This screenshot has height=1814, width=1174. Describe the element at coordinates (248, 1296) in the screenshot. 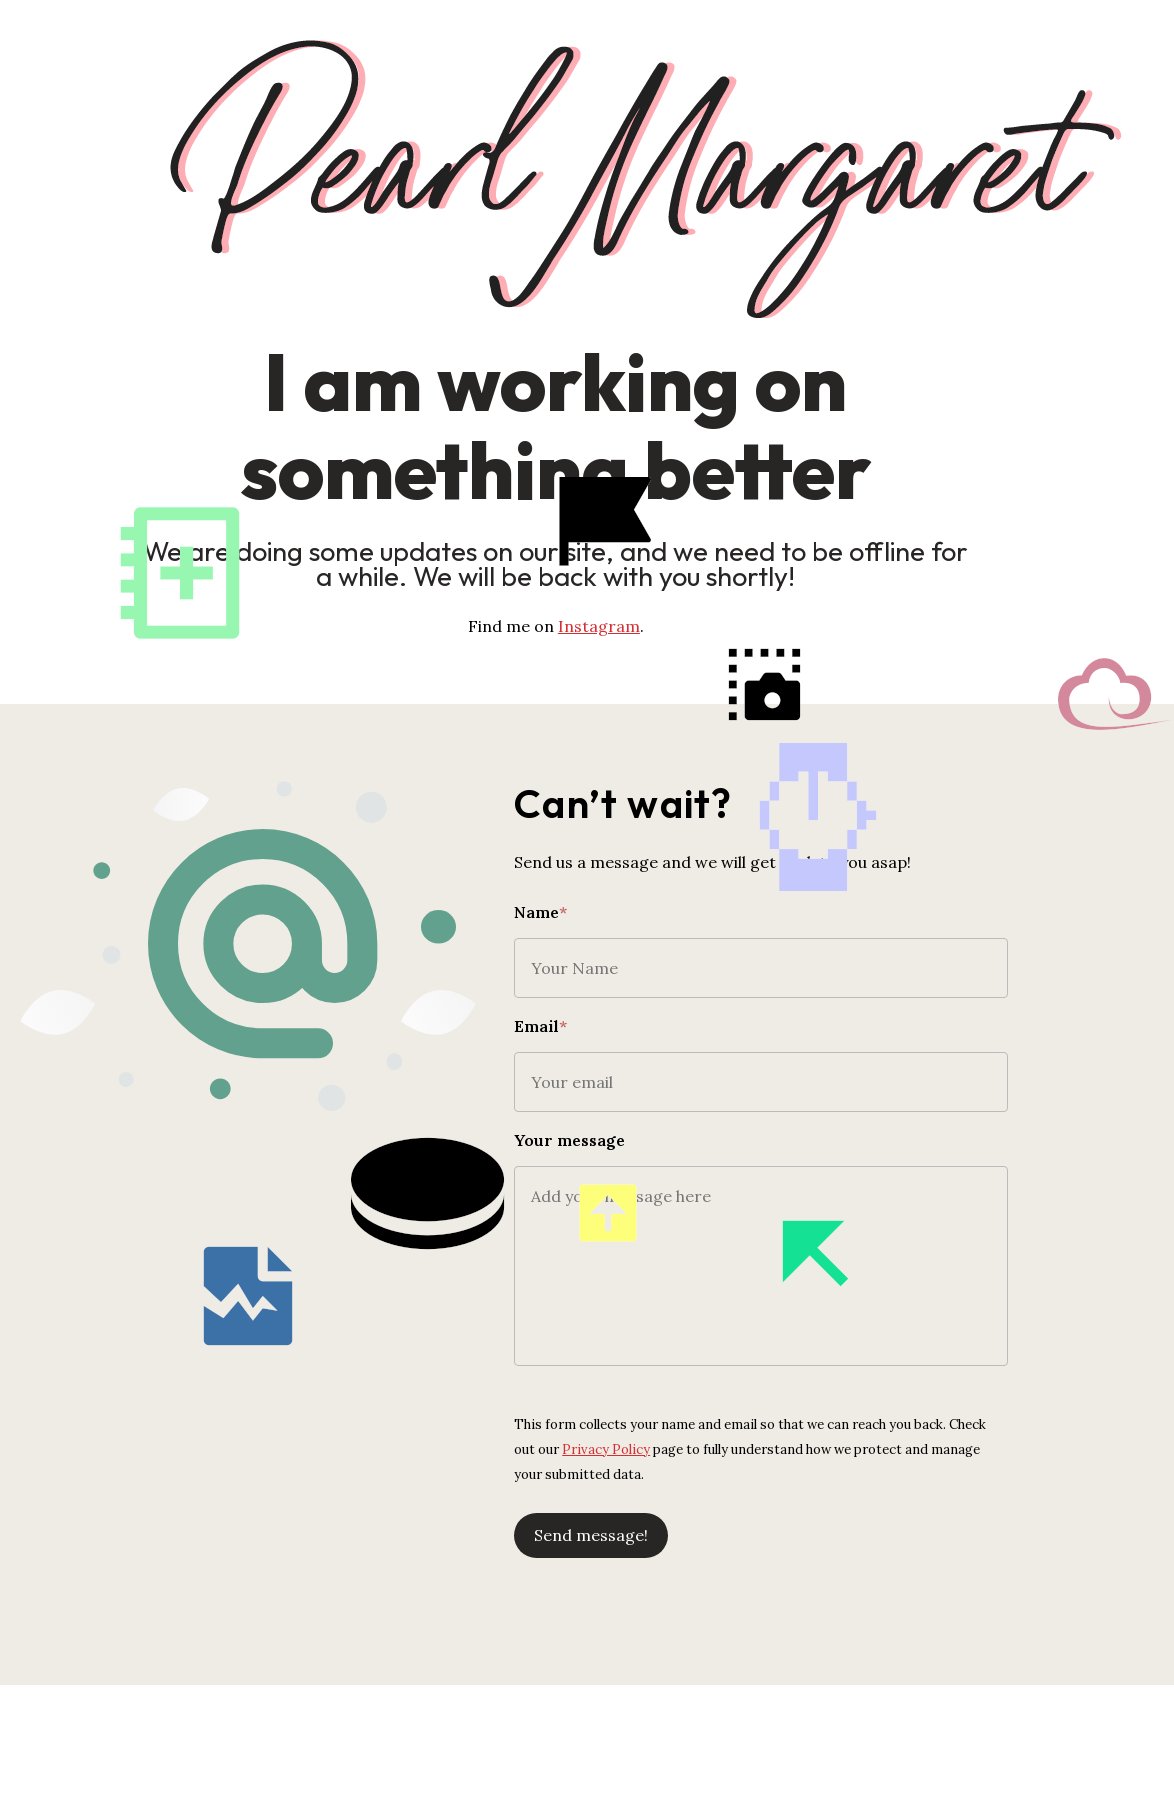

I see `indicates a corrupted or damaged file` at that location.